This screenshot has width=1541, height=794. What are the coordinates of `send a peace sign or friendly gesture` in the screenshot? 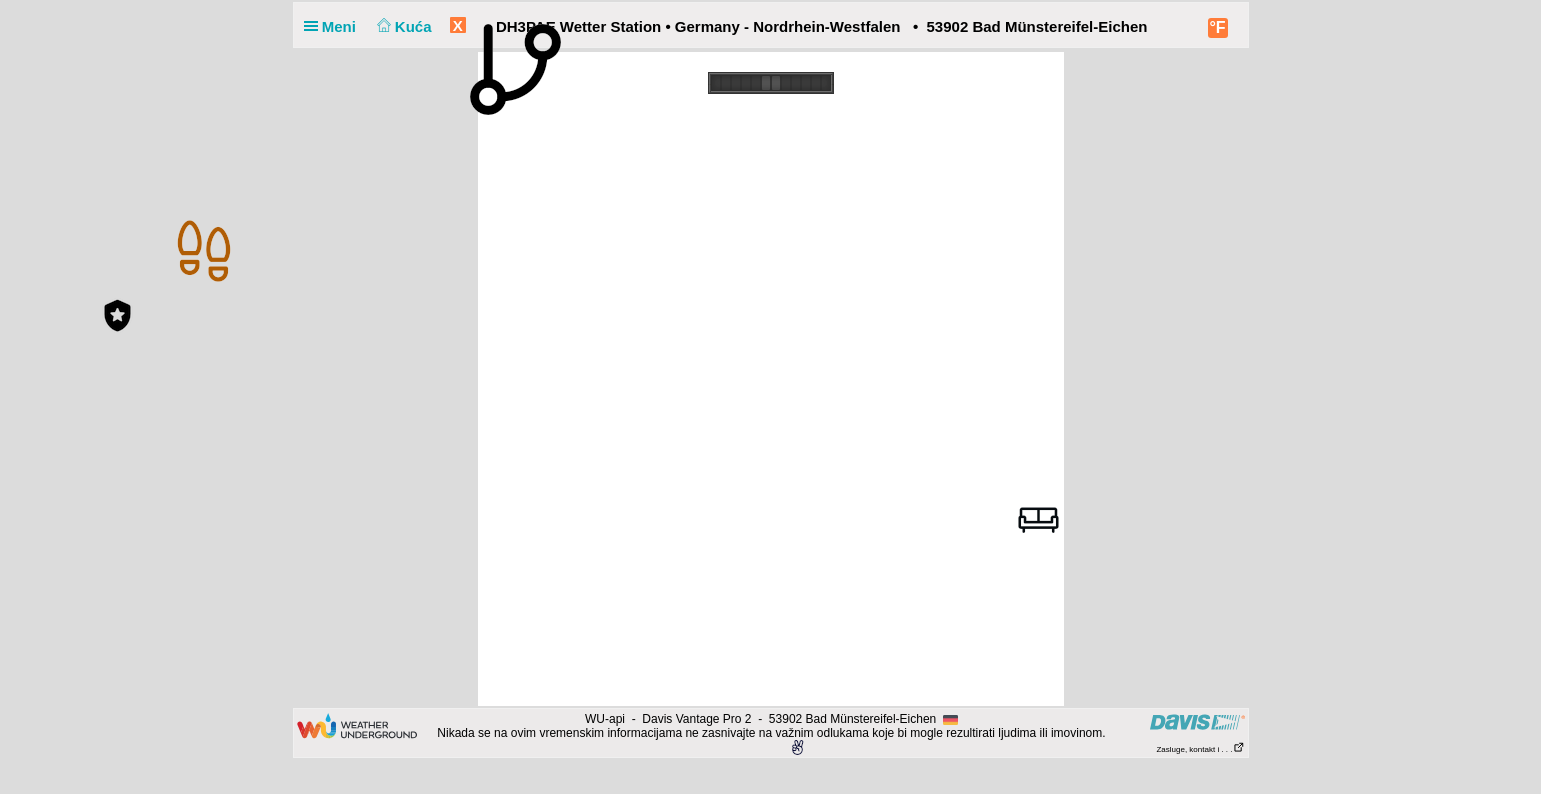 It's located at (797, 747).